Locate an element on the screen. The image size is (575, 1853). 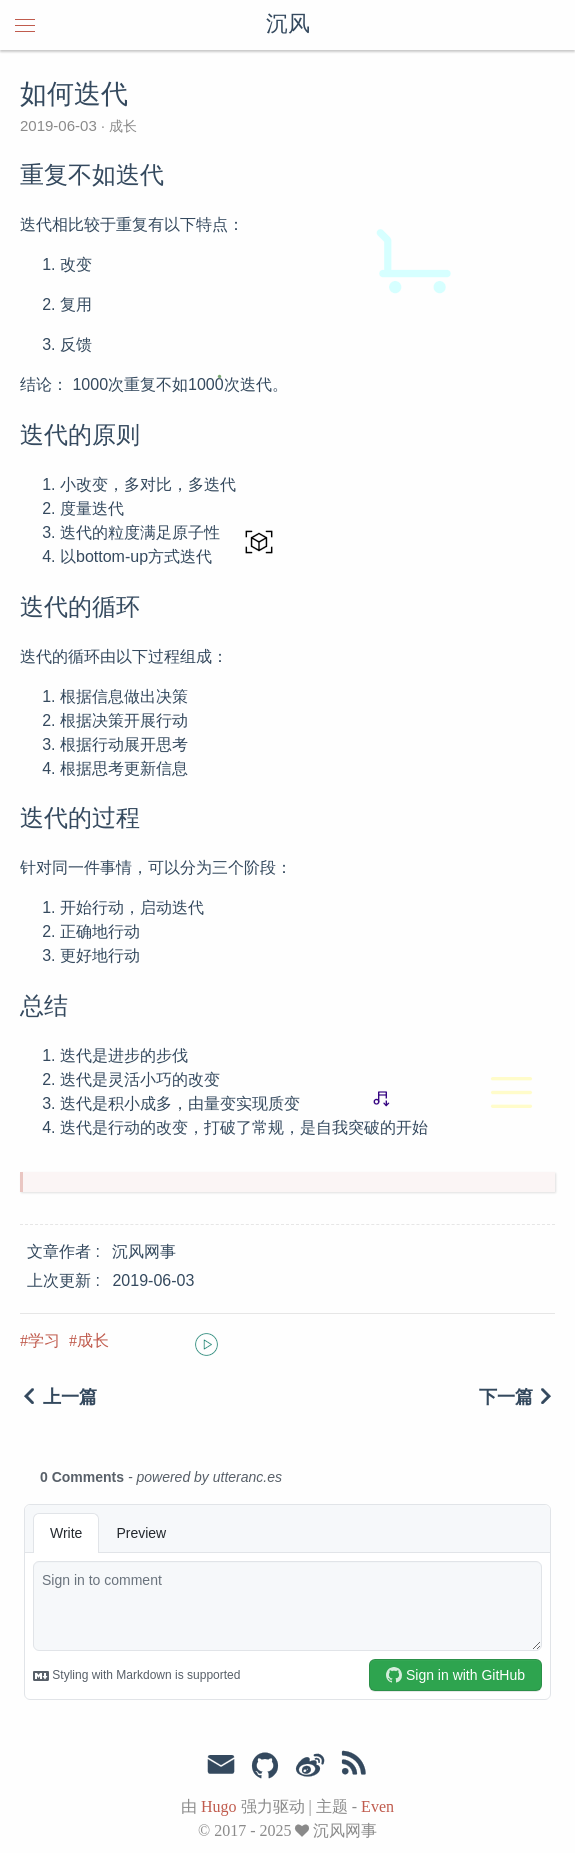
view items in list format is located at coordinates (511, 1092).